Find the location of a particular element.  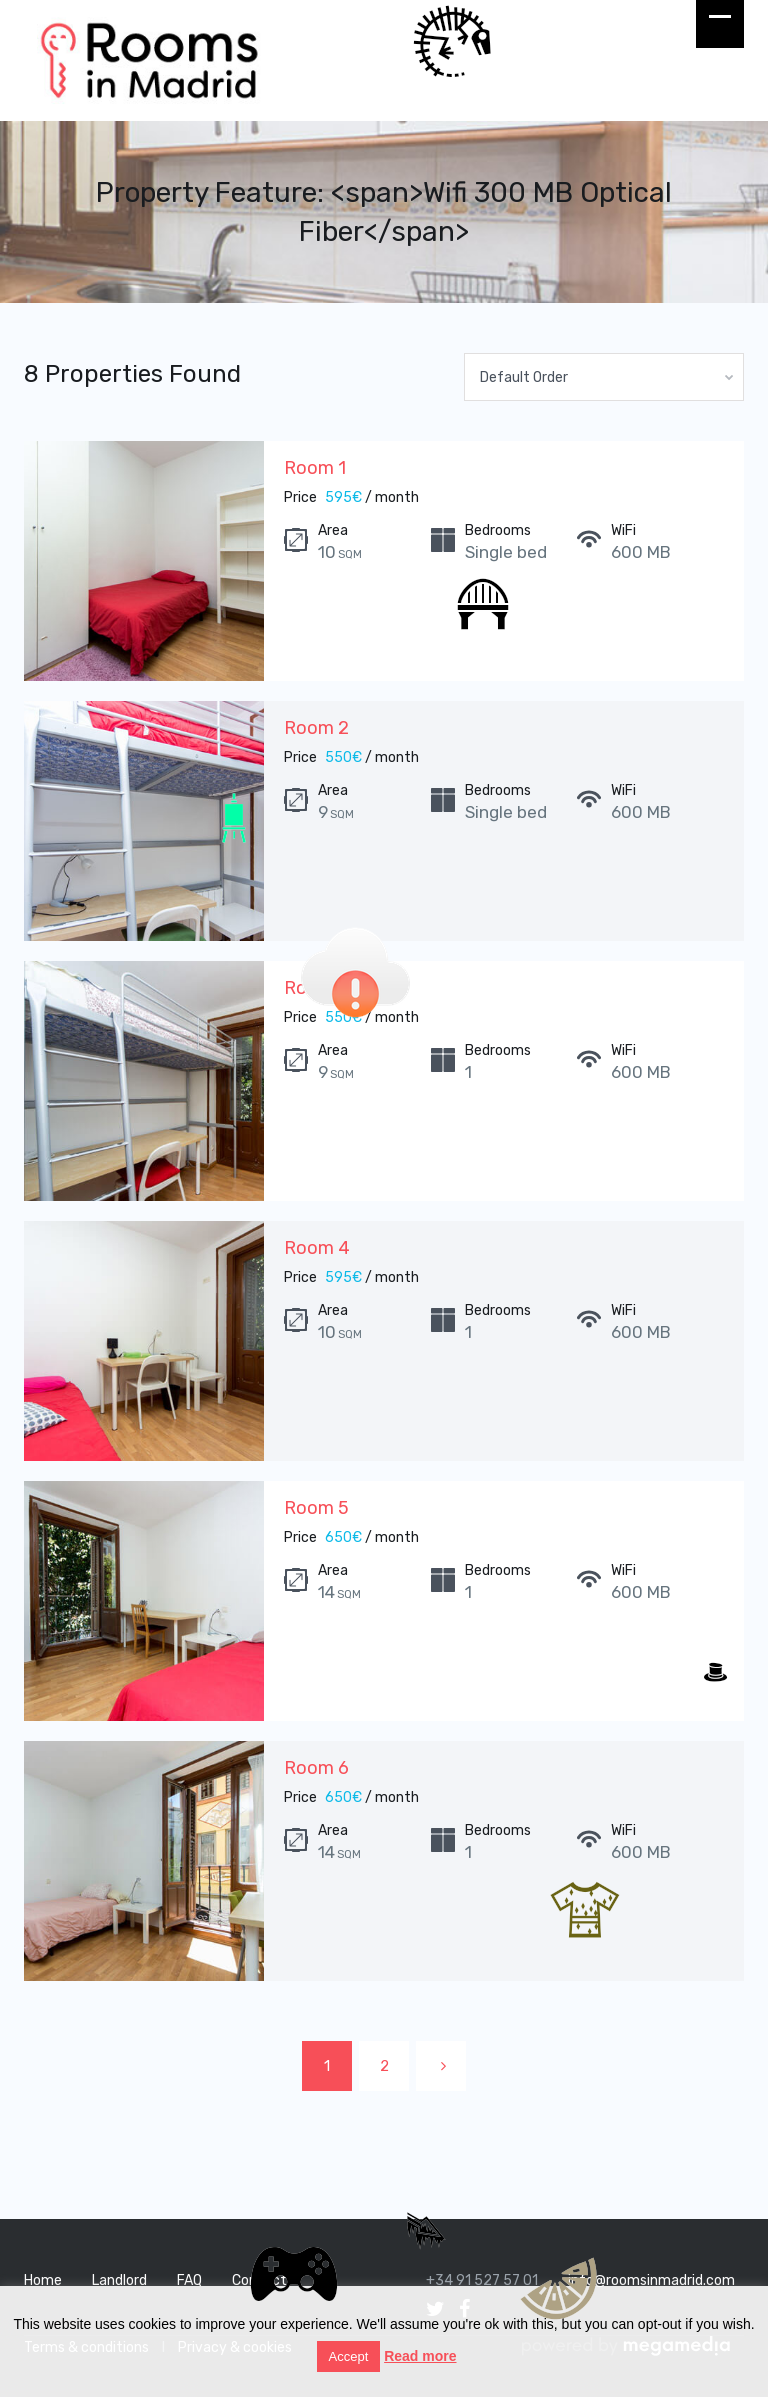

equip armor or defensive gear is located at coordinates (585, 1910).